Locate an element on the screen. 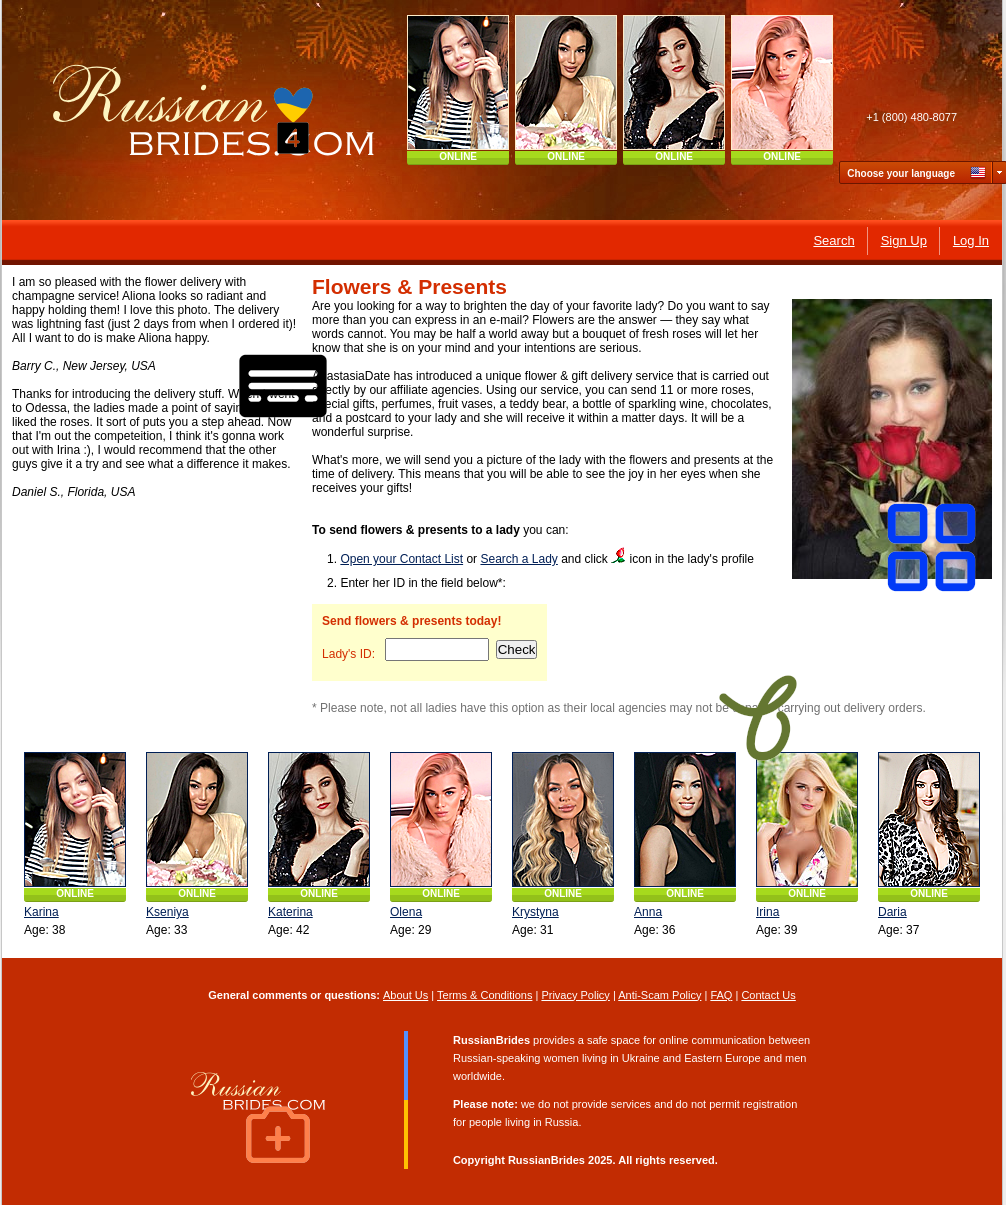  view all apps or applications is located at coordinates (931, 547).